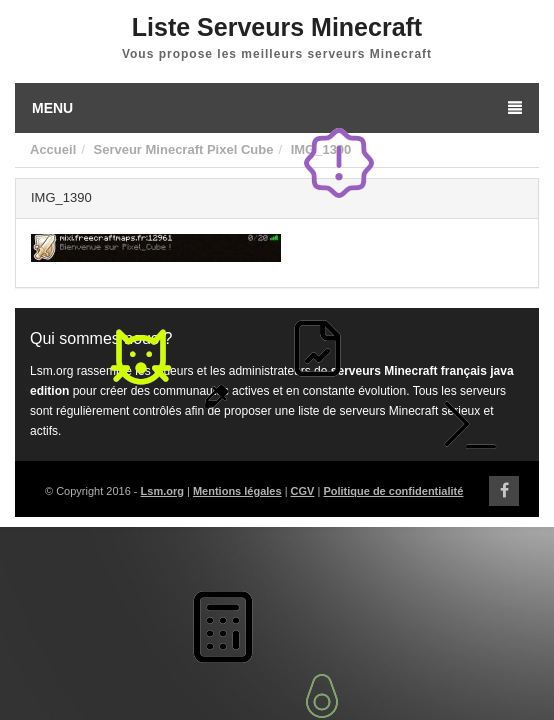 This screenshot has width=554, height=720. I want to click on open the calculator app, so click(223, 627).